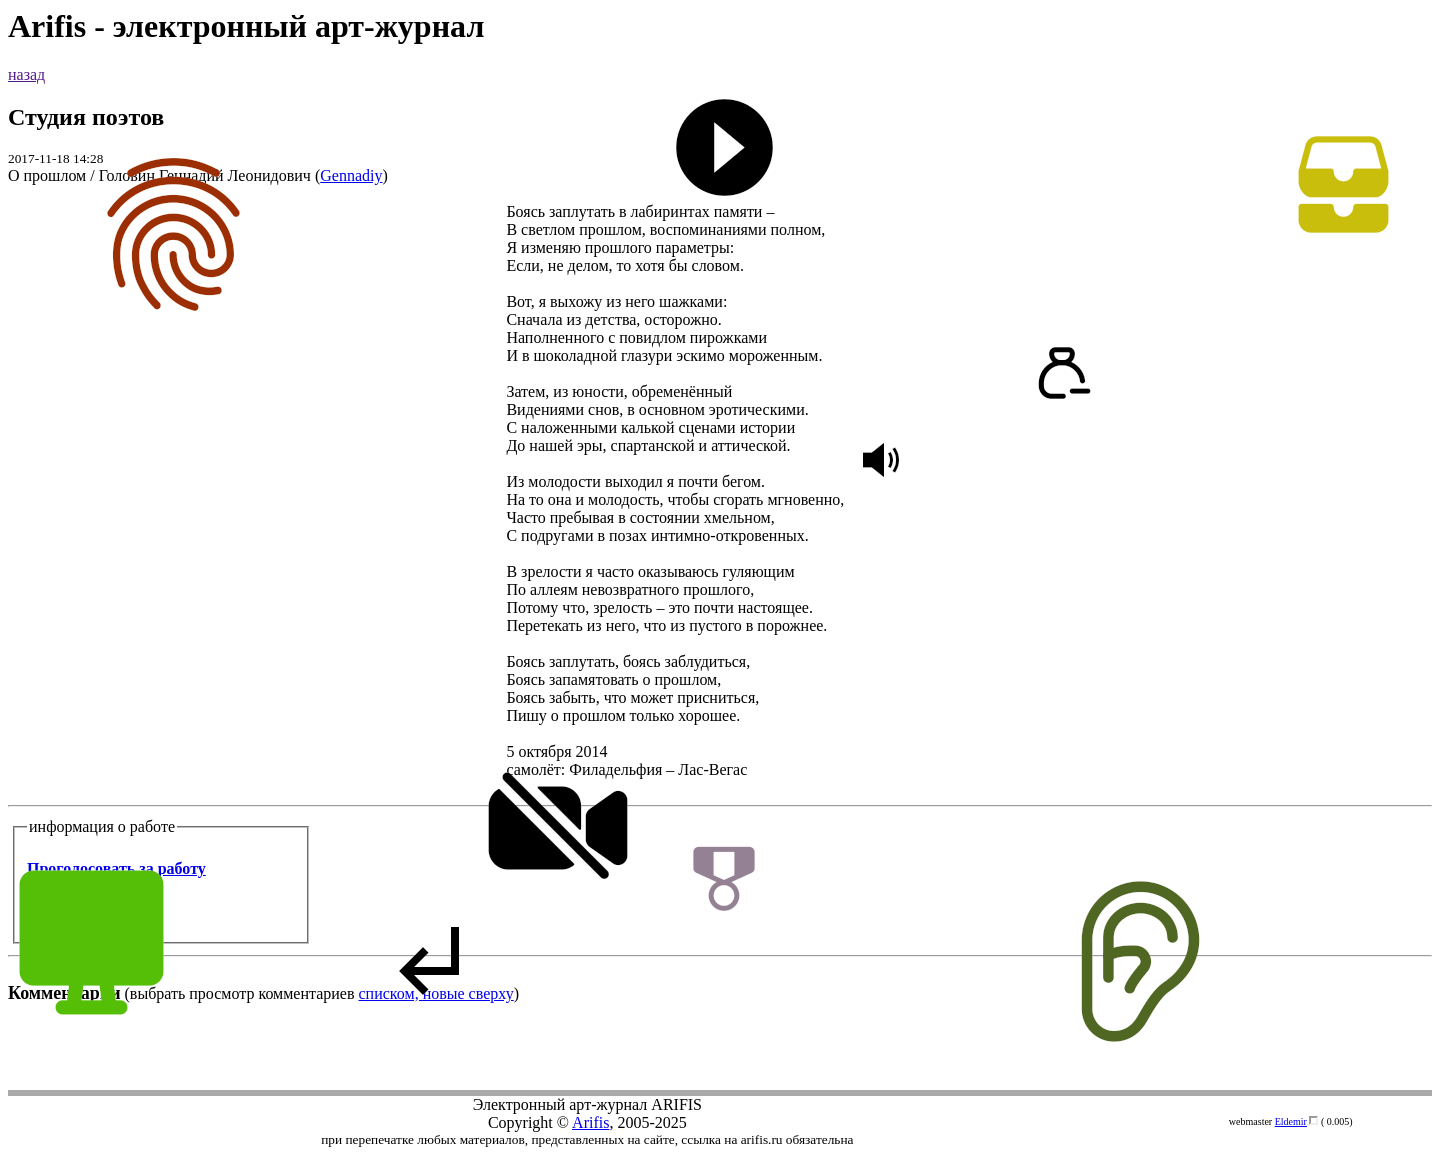 The image size is (1440, 1156). I want to click on navigate to parent folder or directory, so click(427, 959).